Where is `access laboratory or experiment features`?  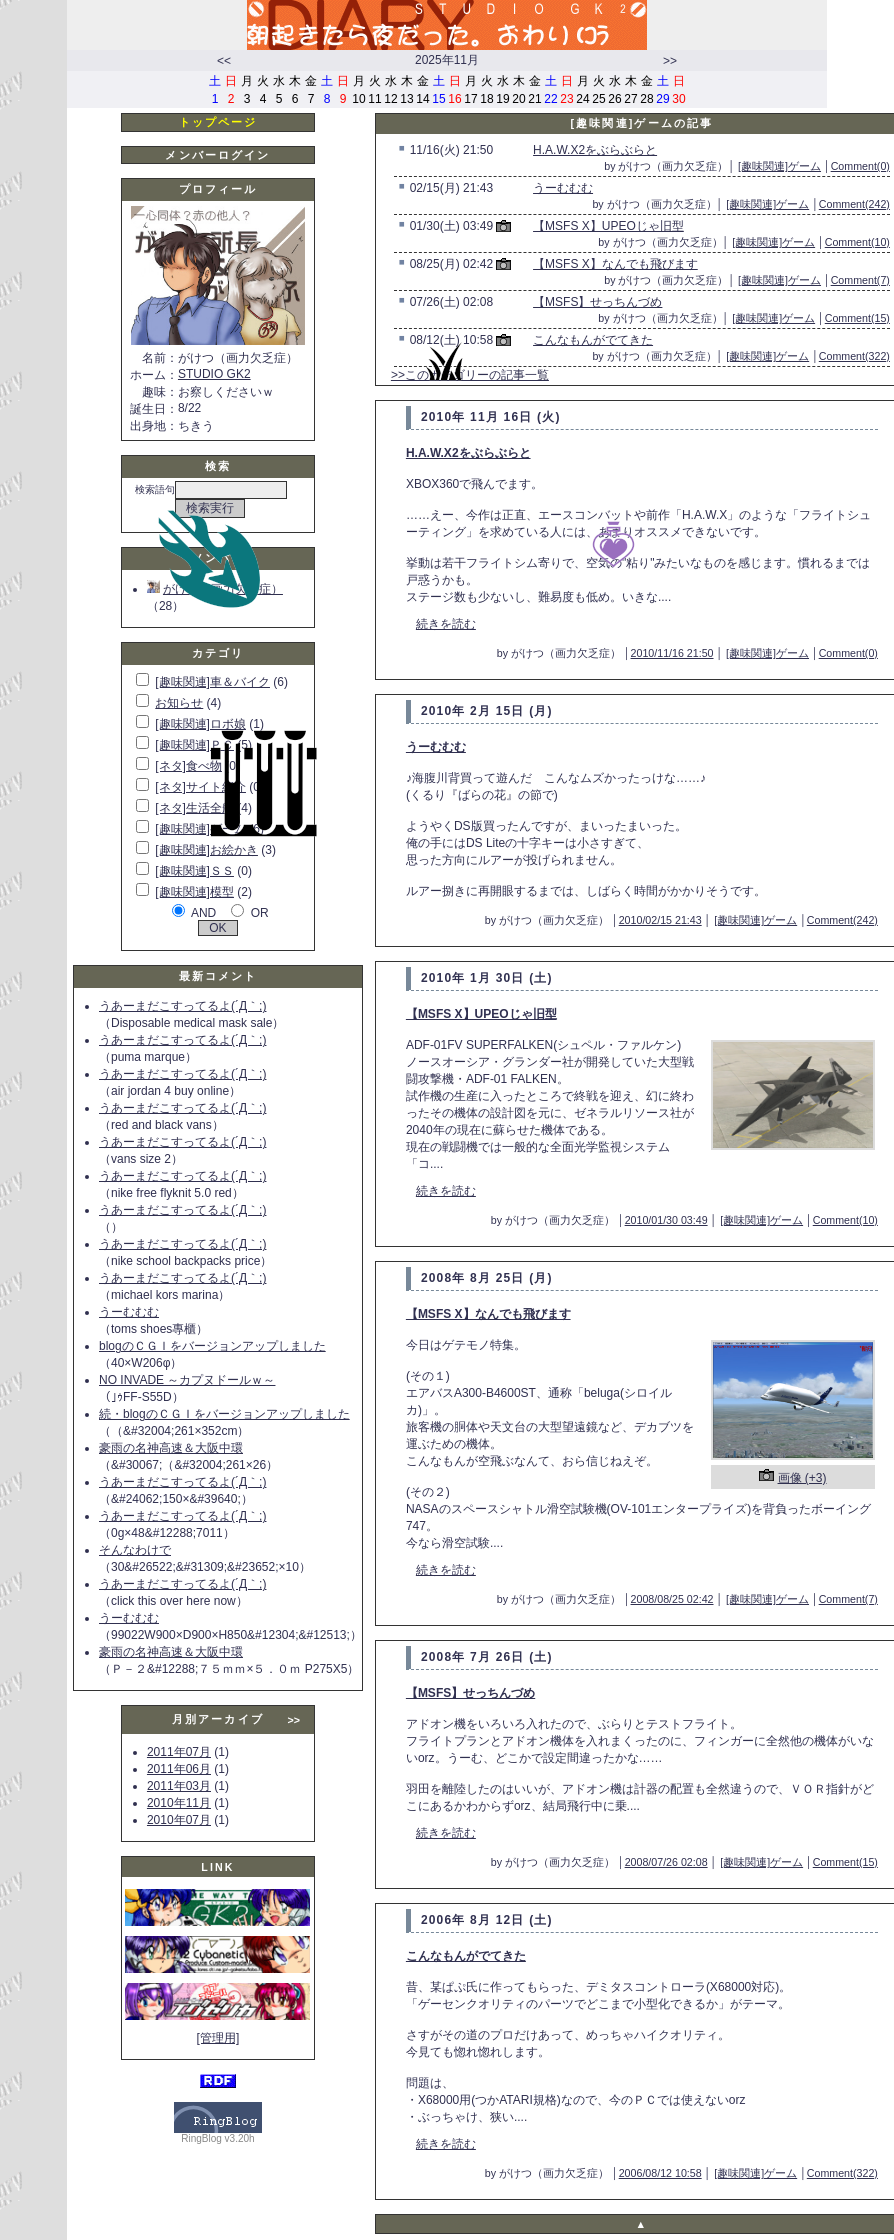
access laboratory or experiment features is located at coordinates (264, 783).